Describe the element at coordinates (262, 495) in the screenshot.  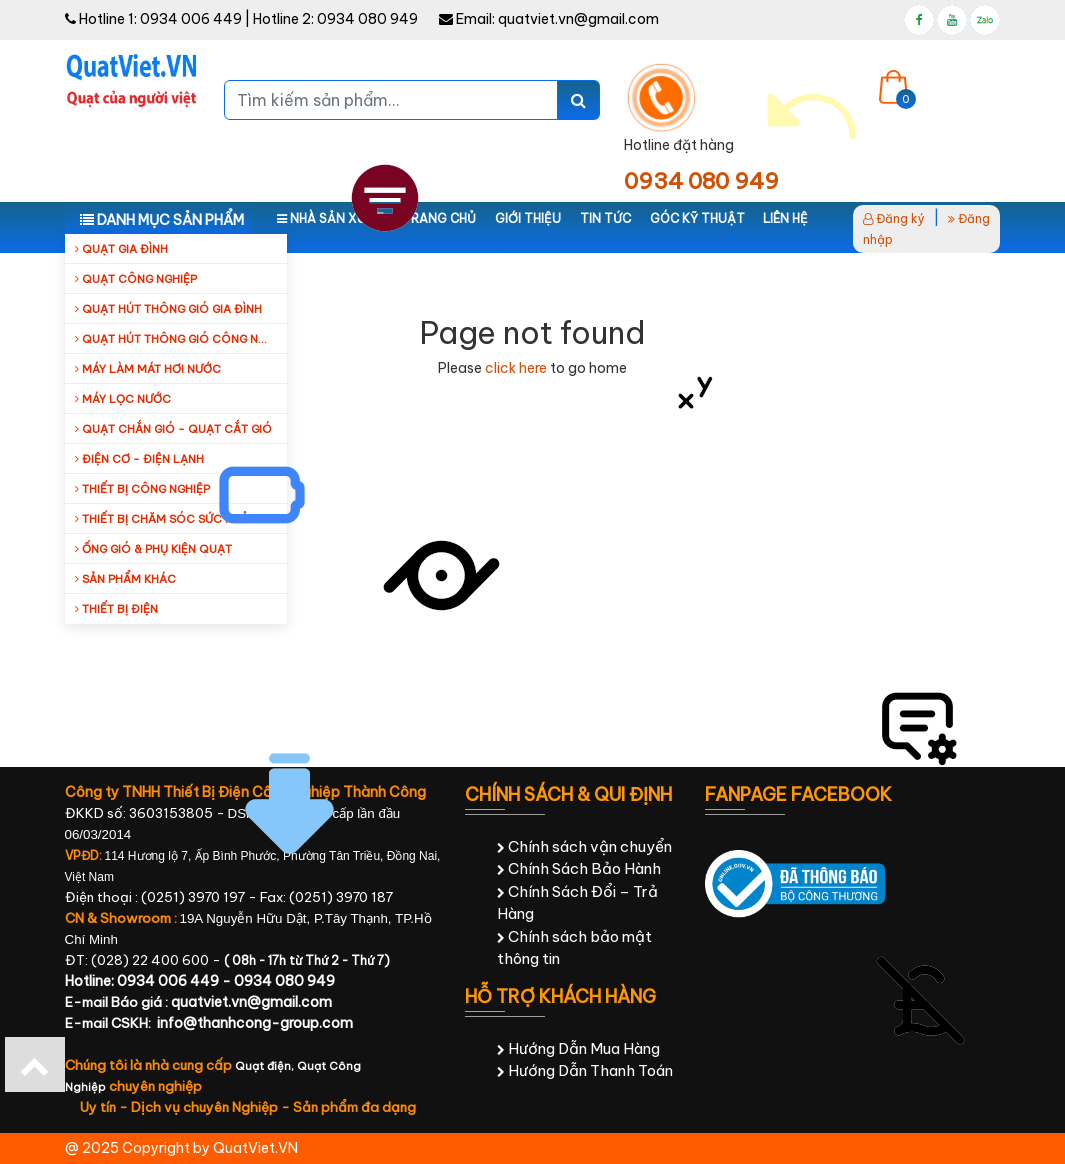
I see `indicates current battery level` at that location.